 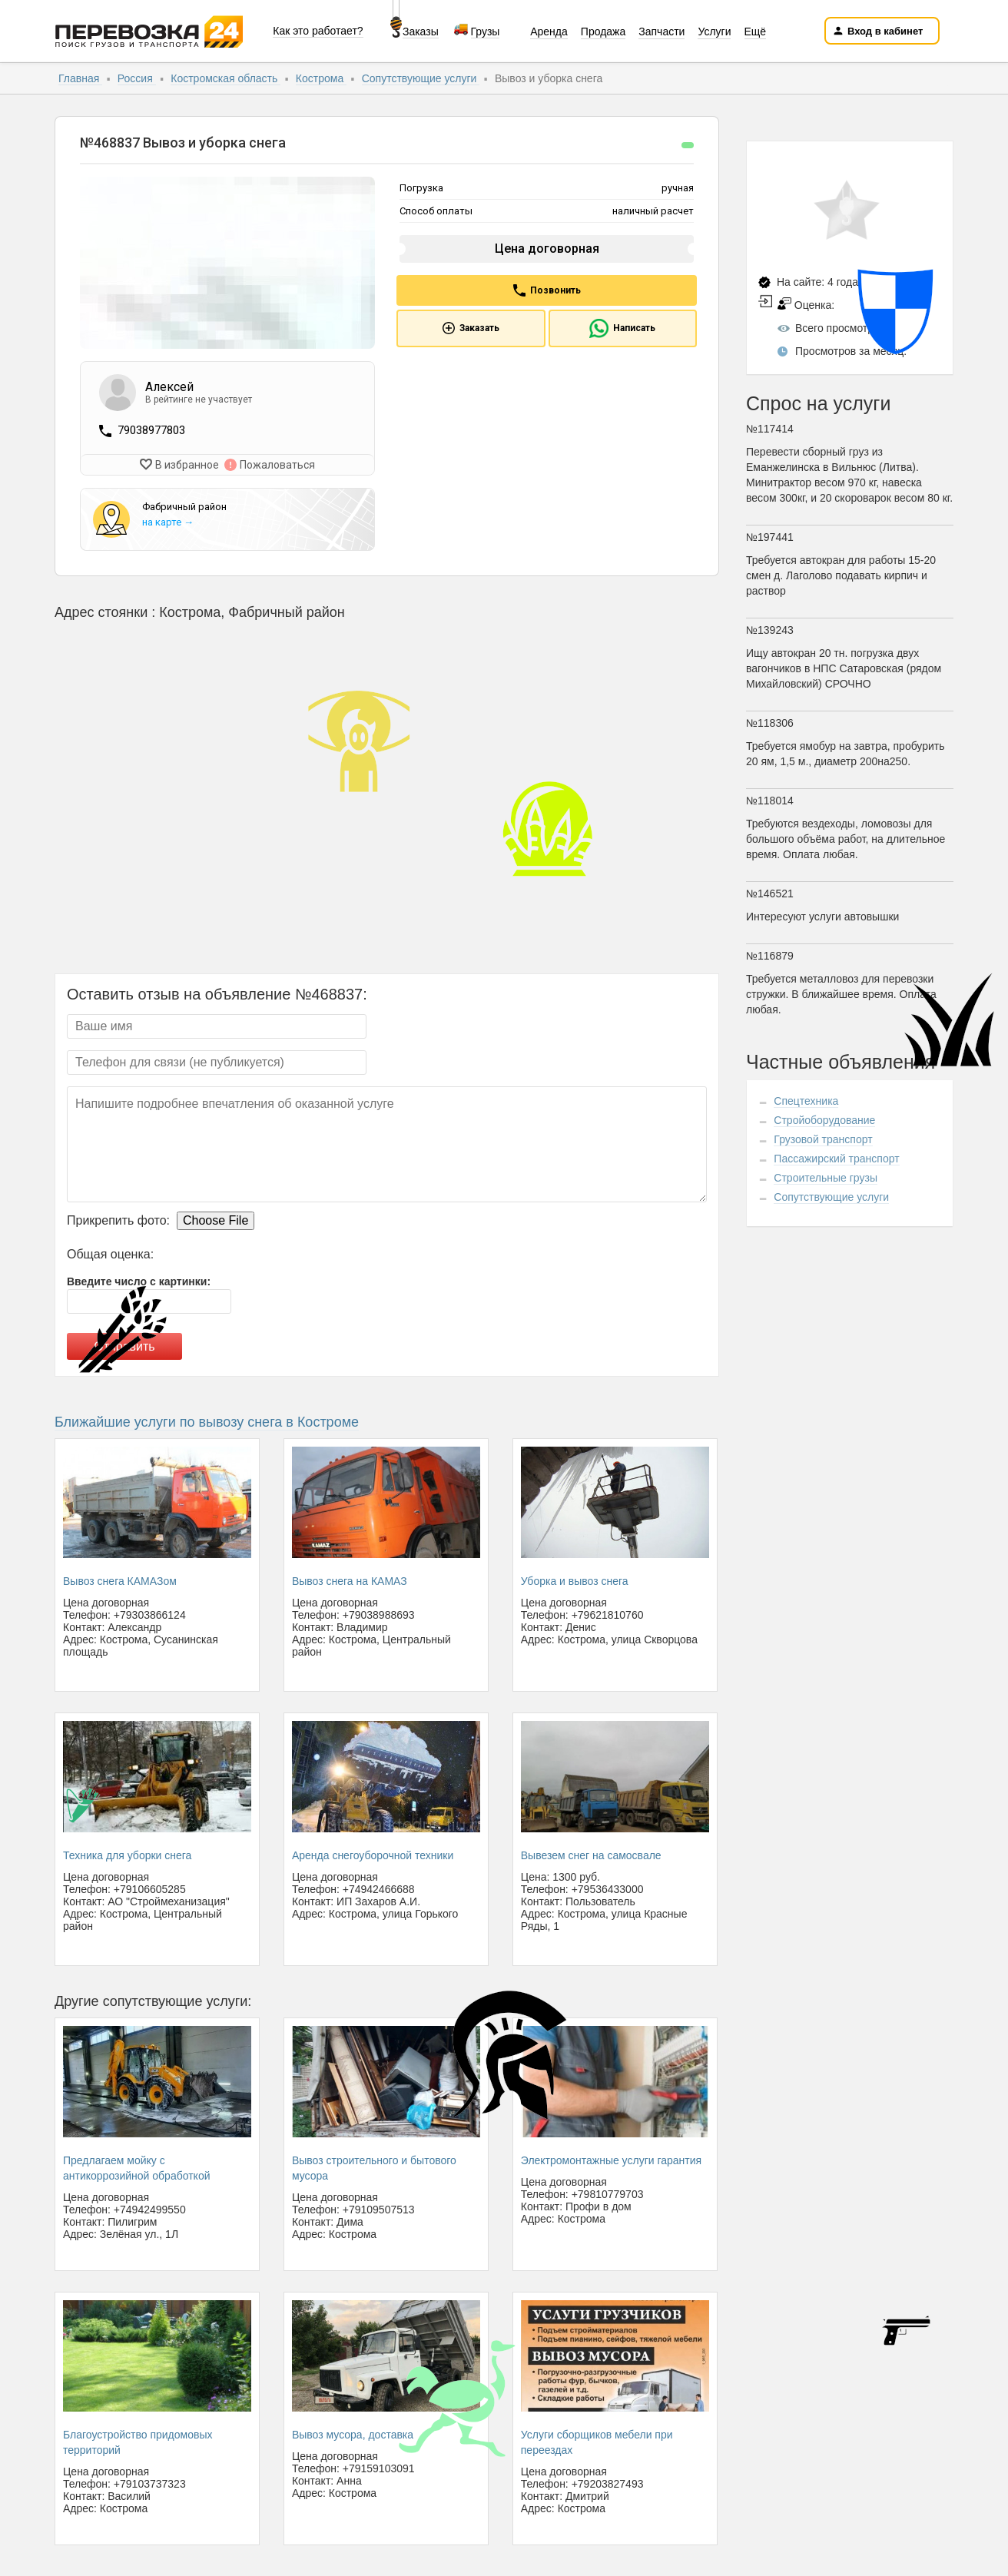 What do you see at coordinates (509, 2055) in the screenshot?
I see `select warrior or spartan character class` at bounding box center [509, 2055].